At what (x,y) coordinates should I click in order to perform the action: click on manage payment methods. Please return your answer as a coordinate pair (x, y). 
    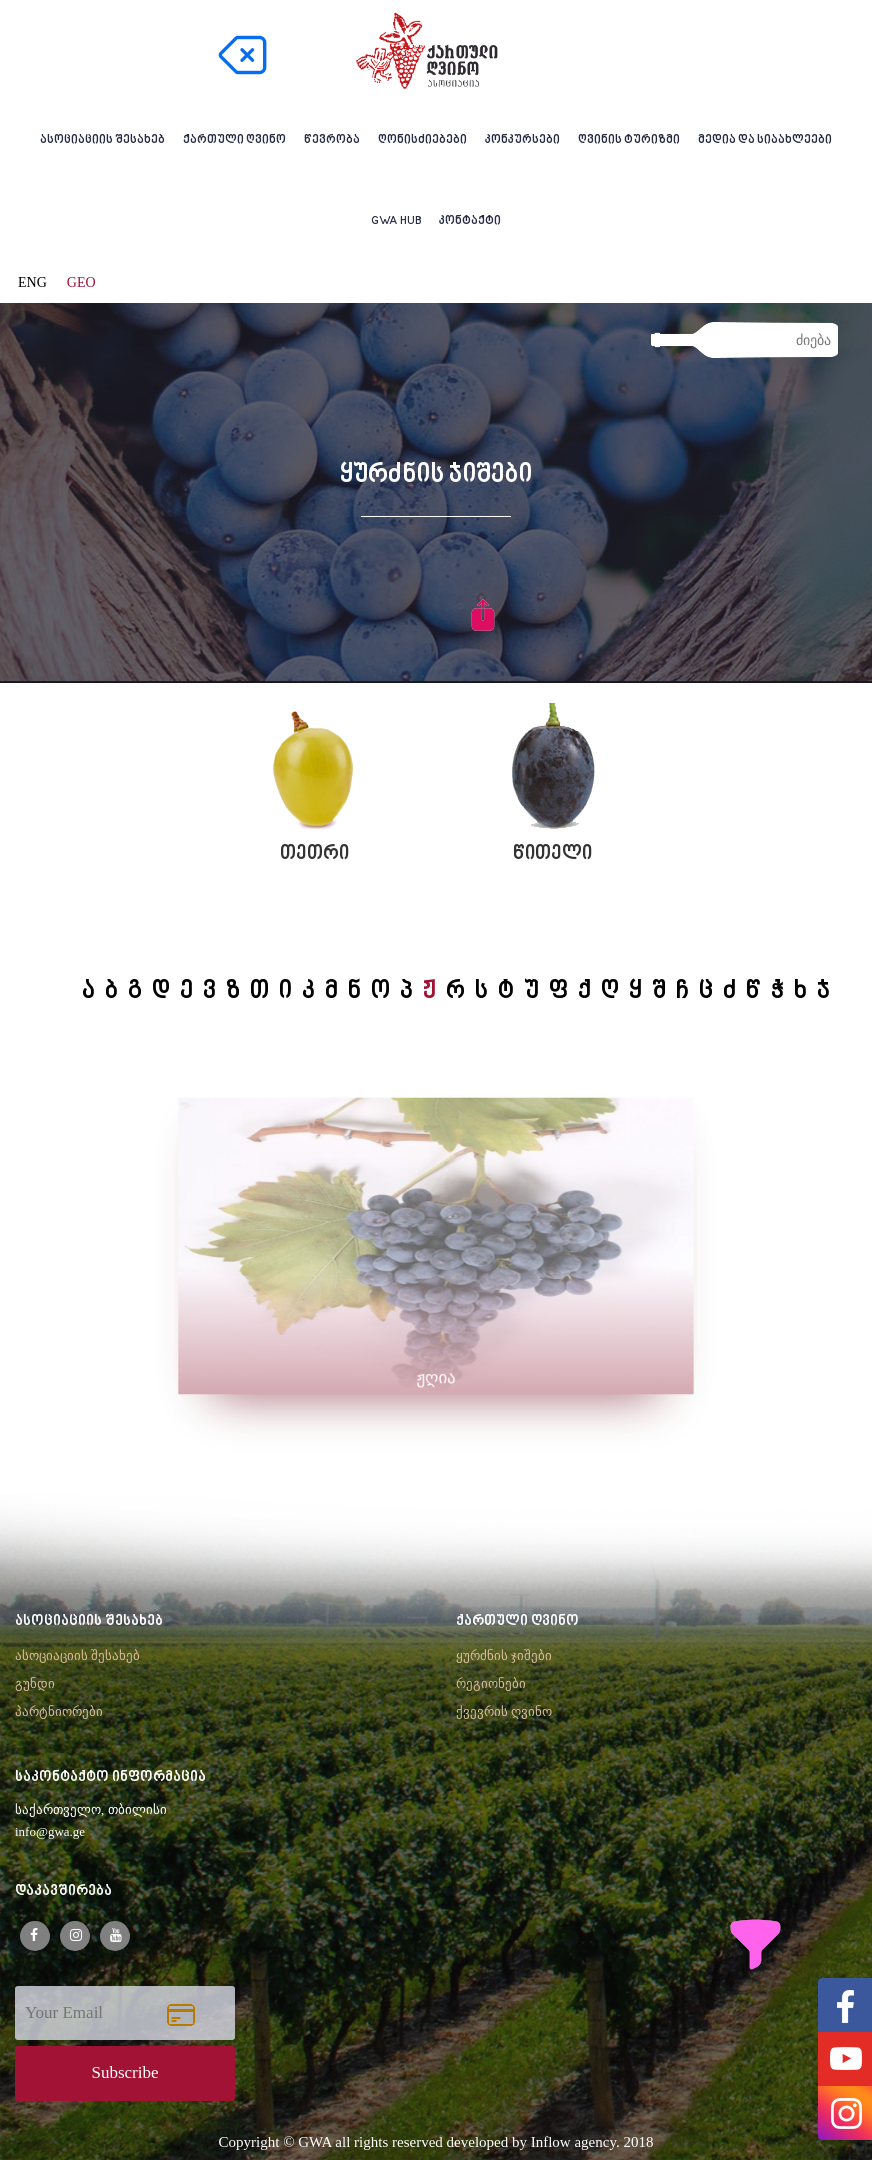
    Looking at the image, I should click on (181, 2015).